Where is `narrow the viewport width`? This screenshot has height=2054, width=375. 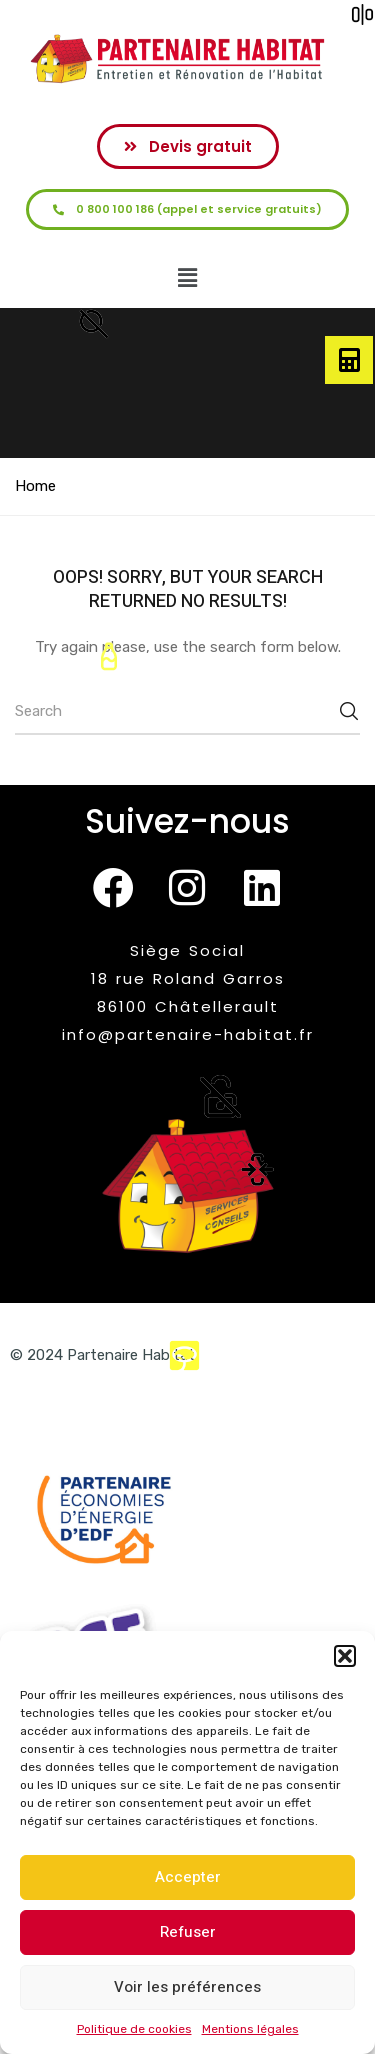
narrow the viewport width is located at coordinates (257, 1169).